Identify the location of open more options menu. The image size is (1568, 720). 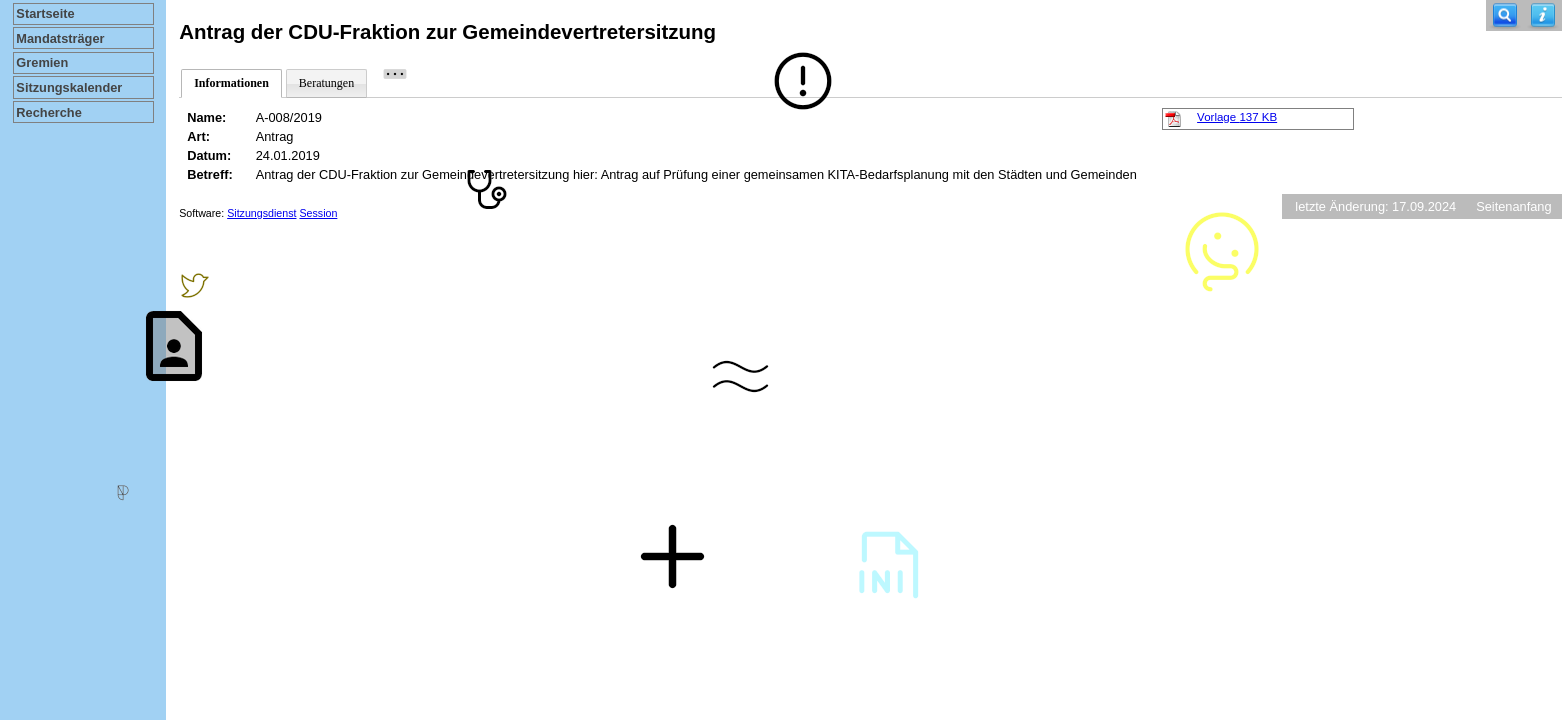
(395, 74).